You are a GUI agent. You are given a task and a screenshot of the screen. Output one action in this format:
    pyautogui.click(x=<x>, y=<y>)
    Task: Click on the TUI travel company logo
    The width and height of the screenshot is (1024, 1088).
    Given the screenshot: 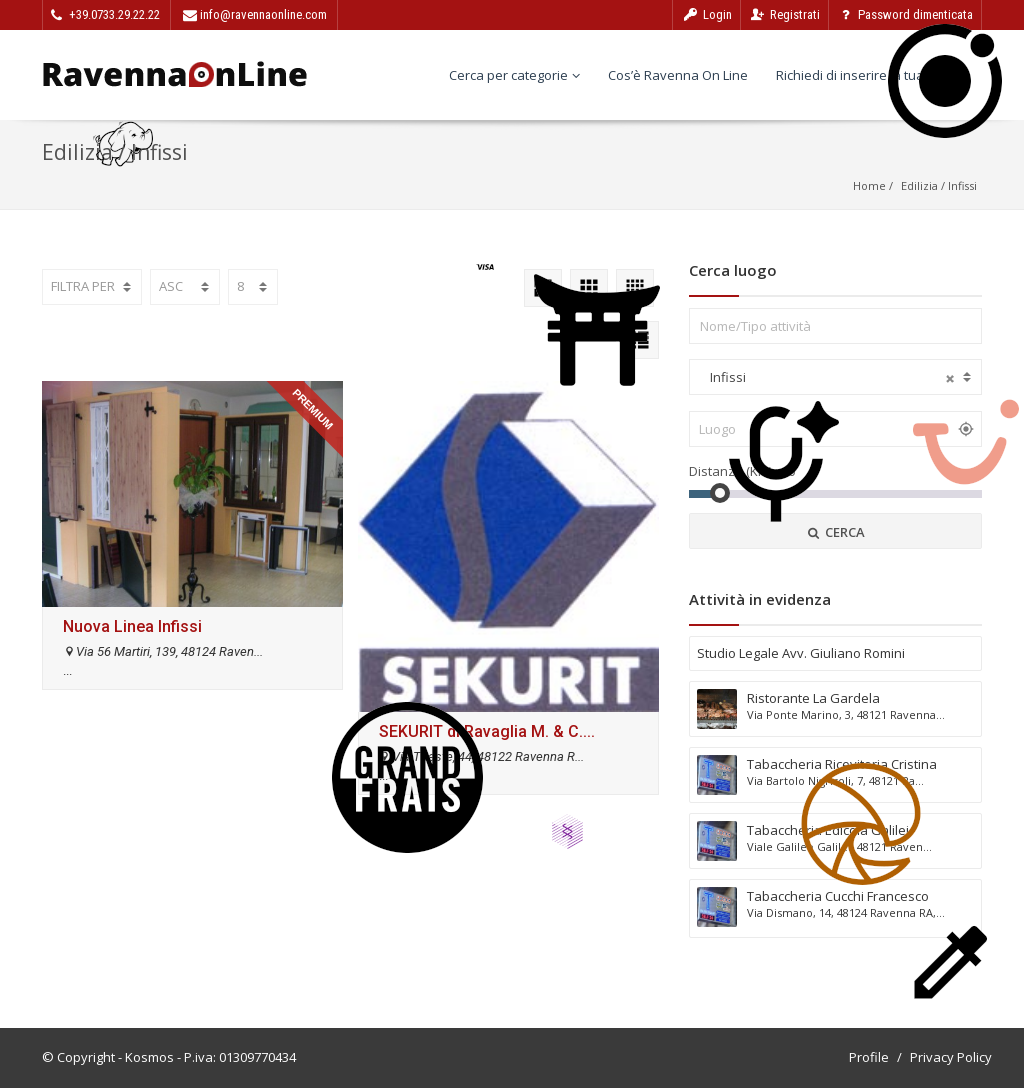 What is the action you would take?
    pyautogui.click(x=966, y=442)
    